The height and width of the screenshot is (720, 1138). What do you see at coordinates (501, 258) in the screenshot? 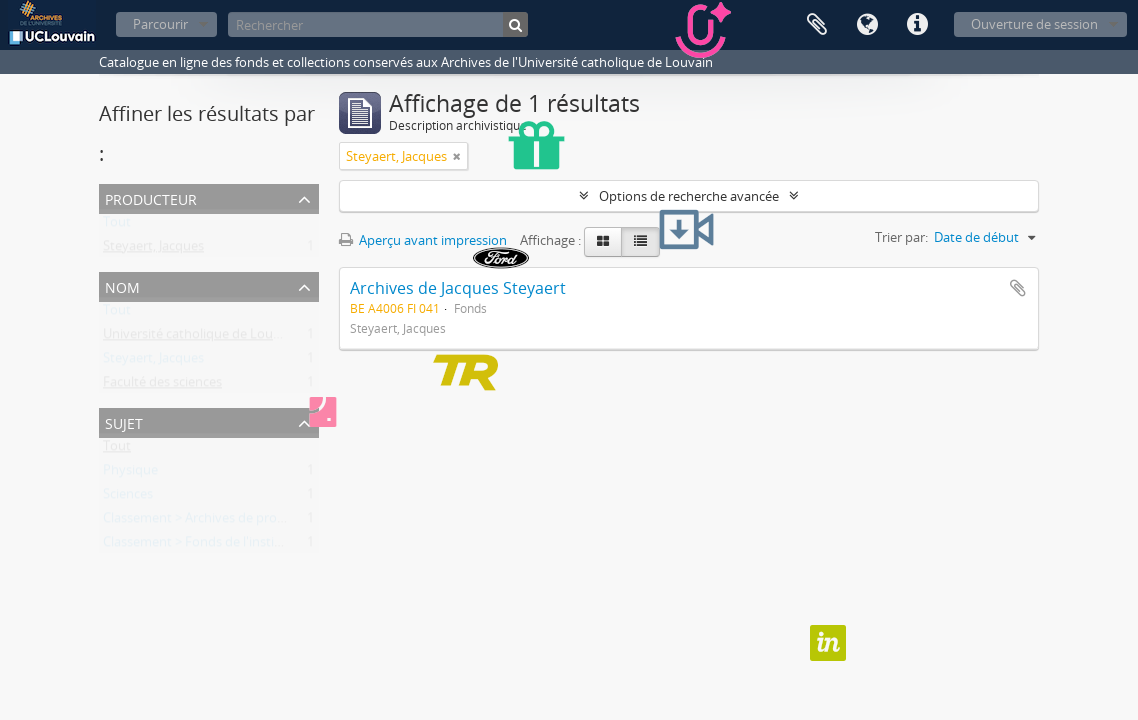
I see `Ford brand or dealership app` at bounding box center [501, 258].